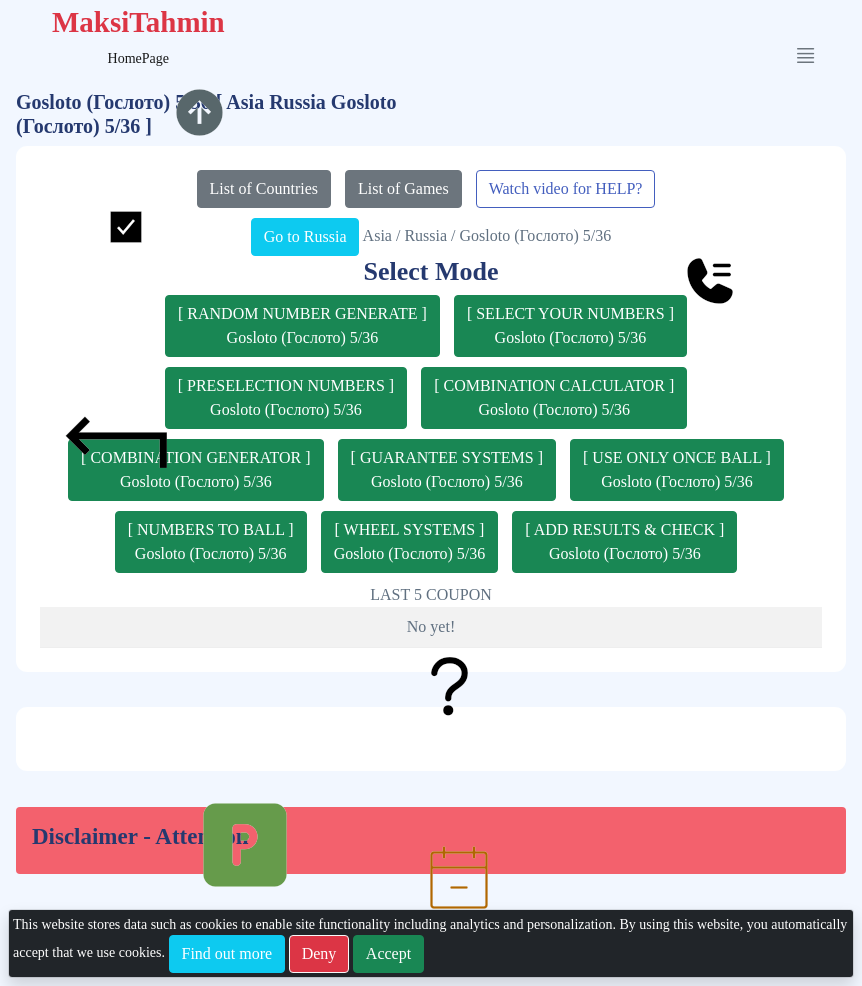  What do you see at coordinates (449, 687) in the screenshot?
I see `access help or support options` at bounding box center [449, 687].